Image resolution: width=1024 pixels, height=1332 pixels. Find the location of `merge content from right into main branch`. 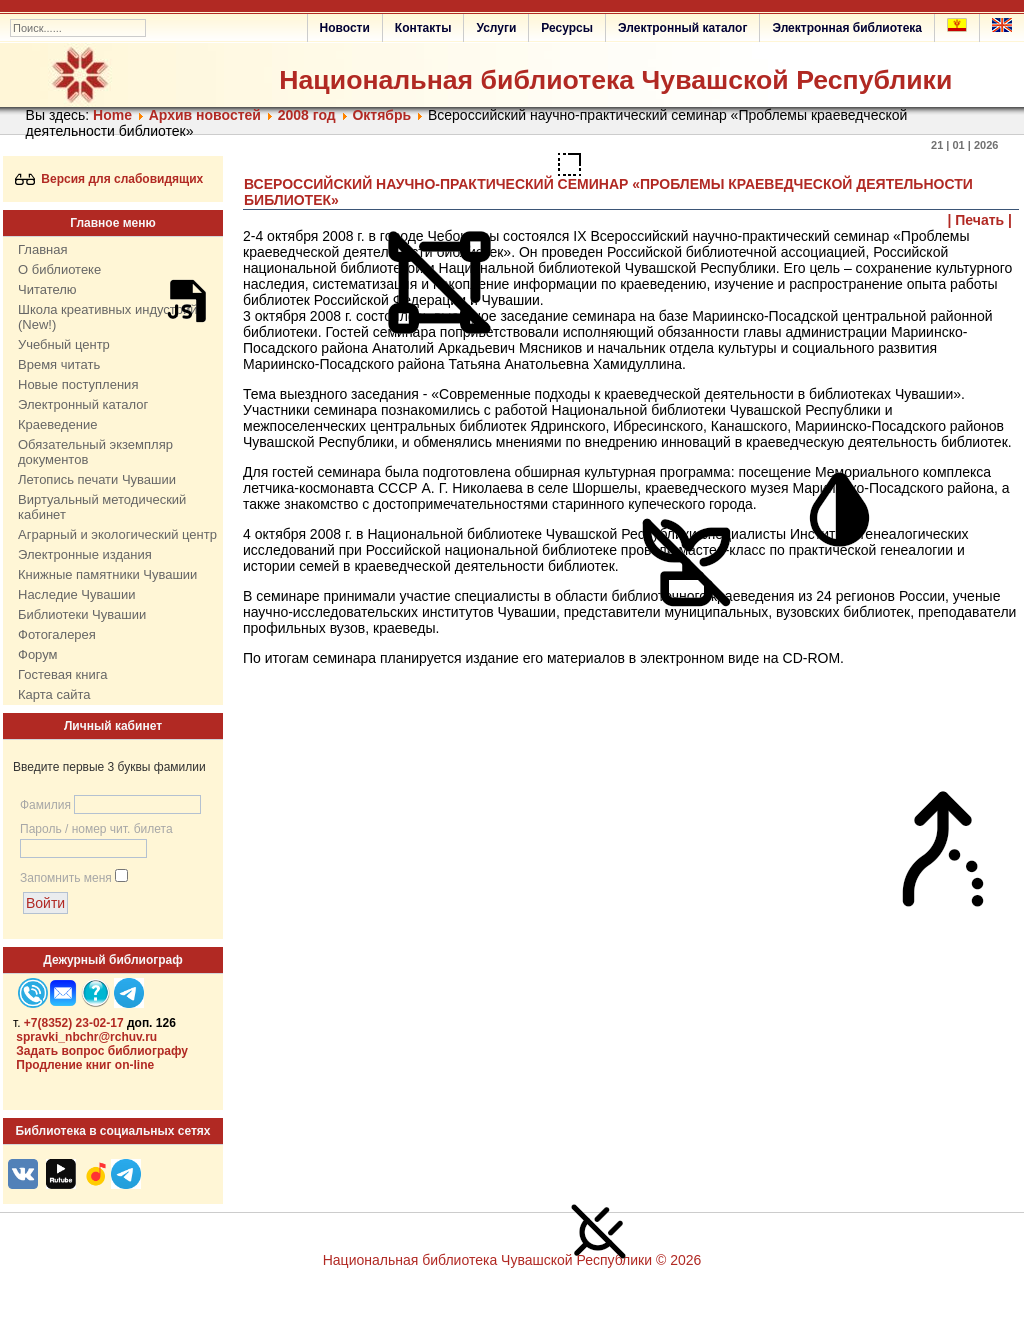

merge content from right into main branch is located at coordinates (943, 849).